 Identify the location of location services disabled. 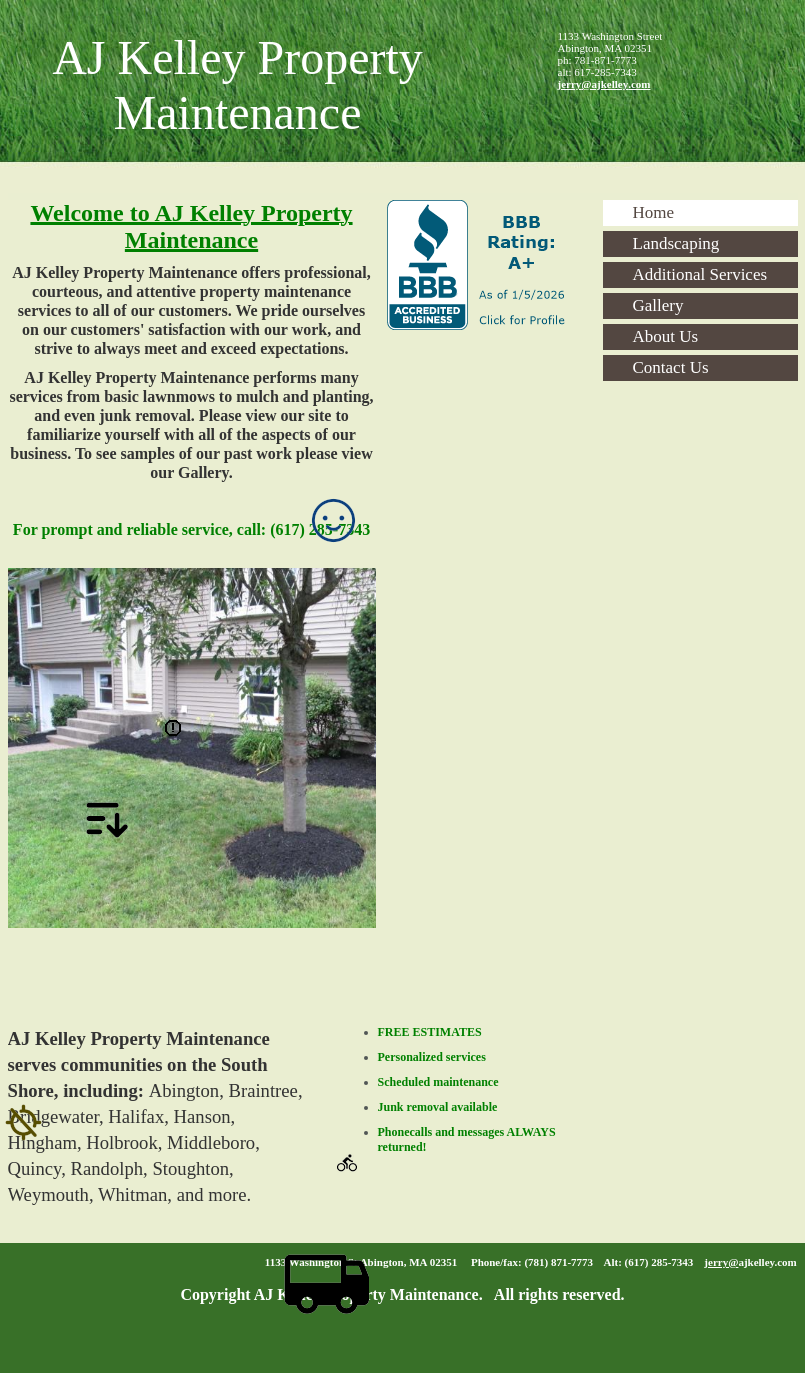
(23, 1122).